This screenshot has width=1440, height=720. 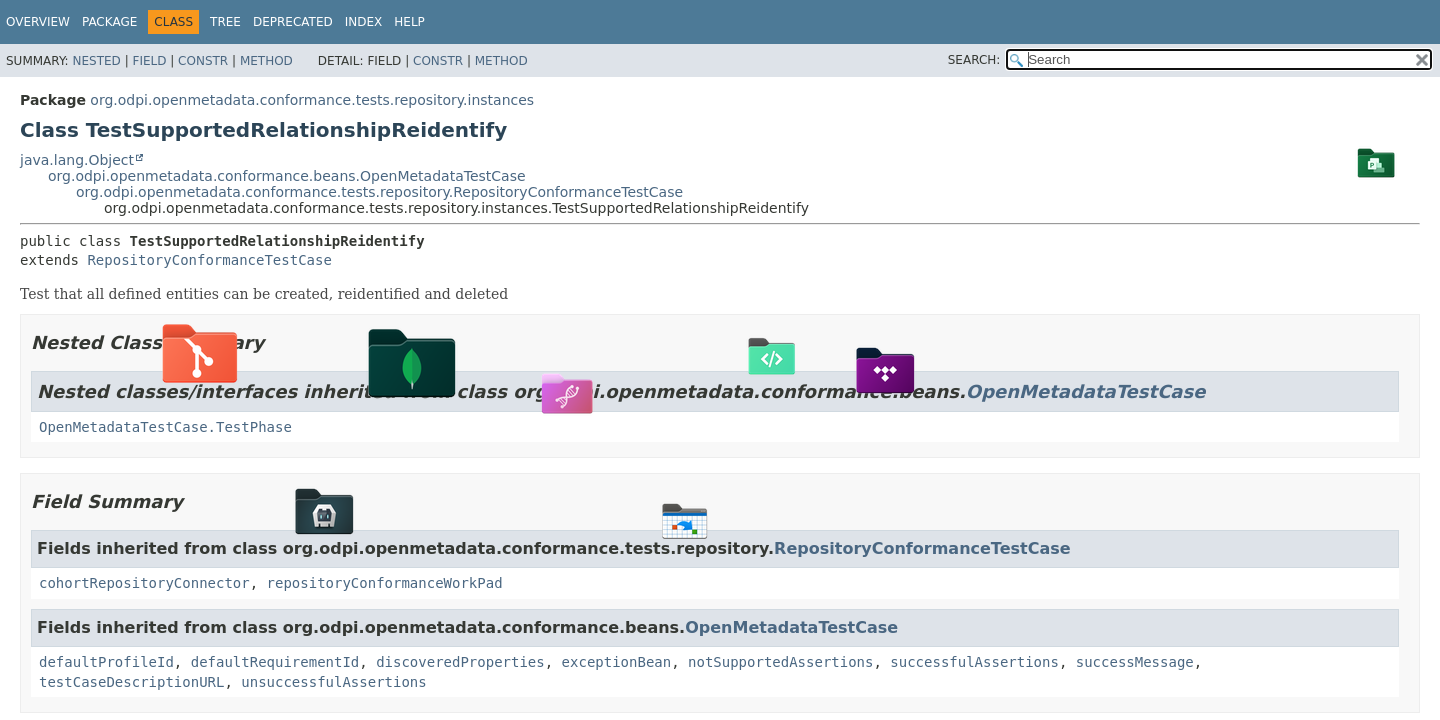 What do you see at coordinates (1376, 164) in the screenshot?
I see `open folder containing microsoft project files` at bounding box center [1376, 164].